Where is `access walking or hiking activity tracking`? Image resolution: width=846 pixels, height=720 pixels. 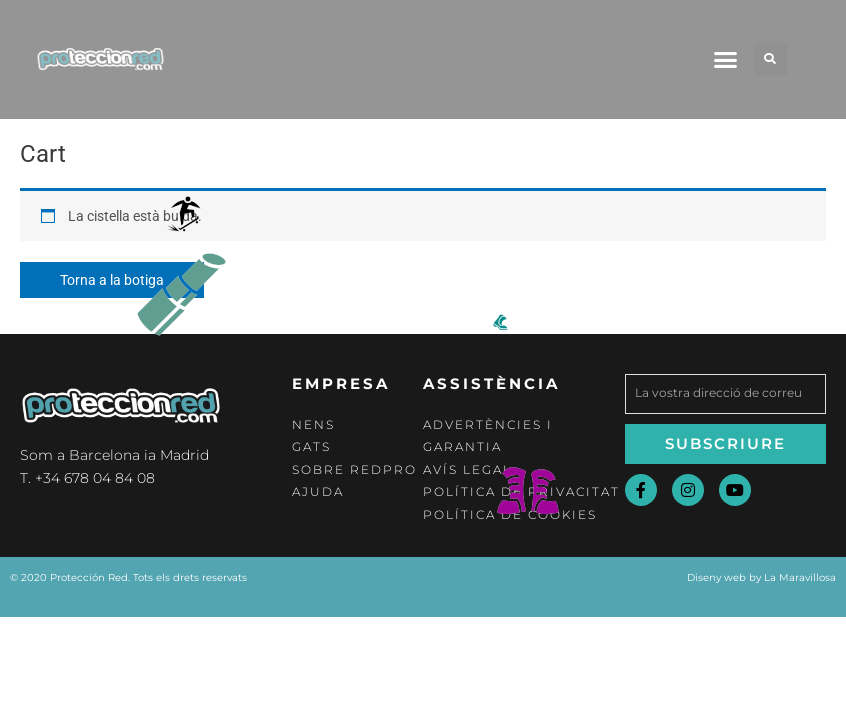 access walking or hiking activity tracking is located at coordinates (500, 322).